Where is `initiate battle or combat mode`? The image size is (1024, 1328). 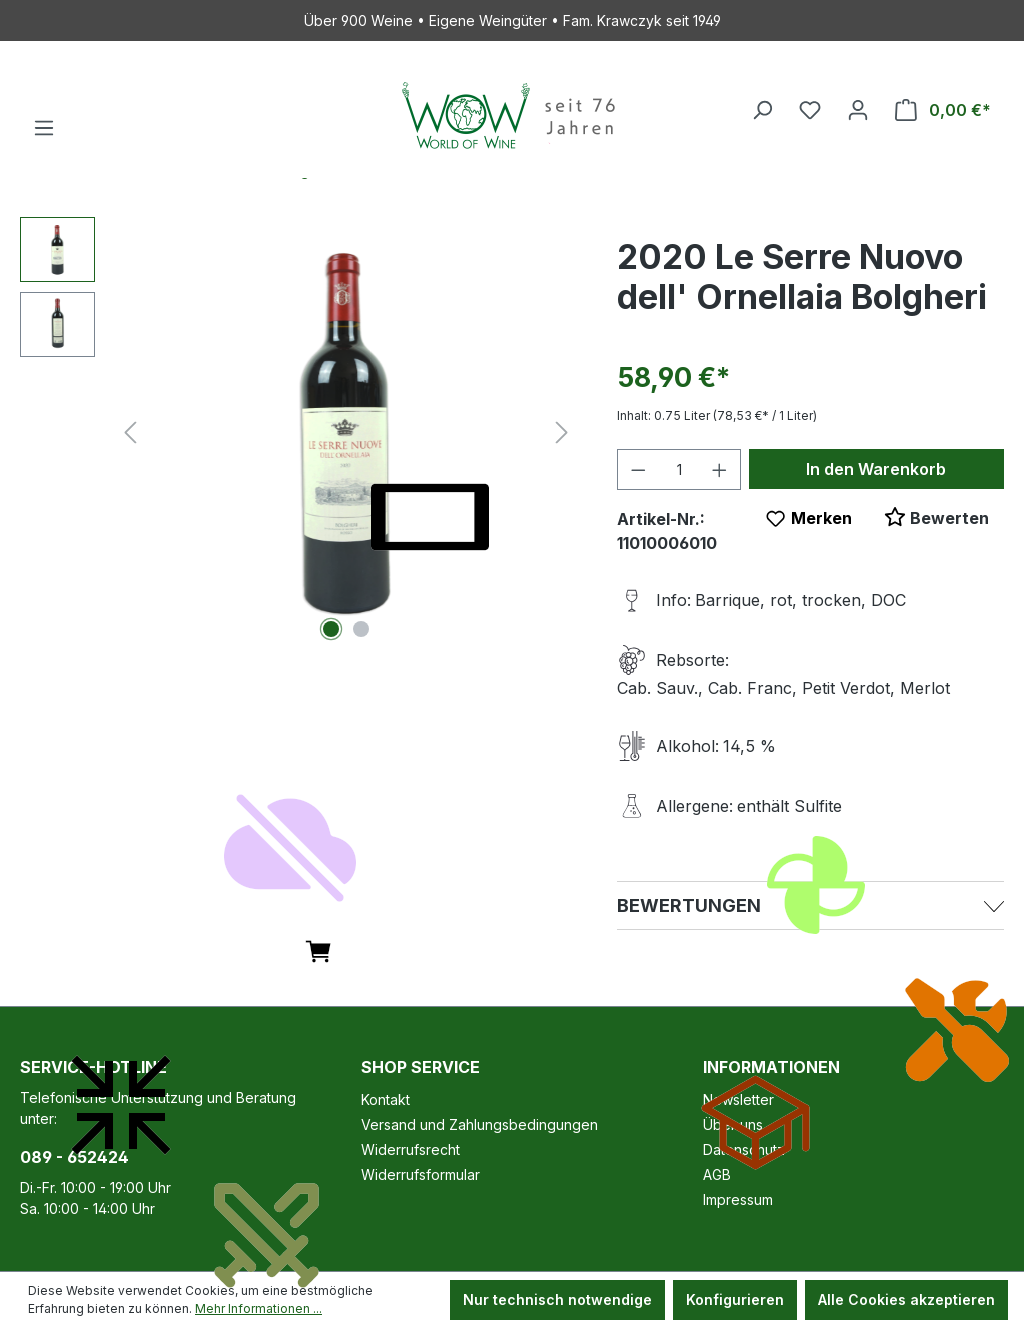 initiate battle or combat mode is located at coordinates (266, 1235).